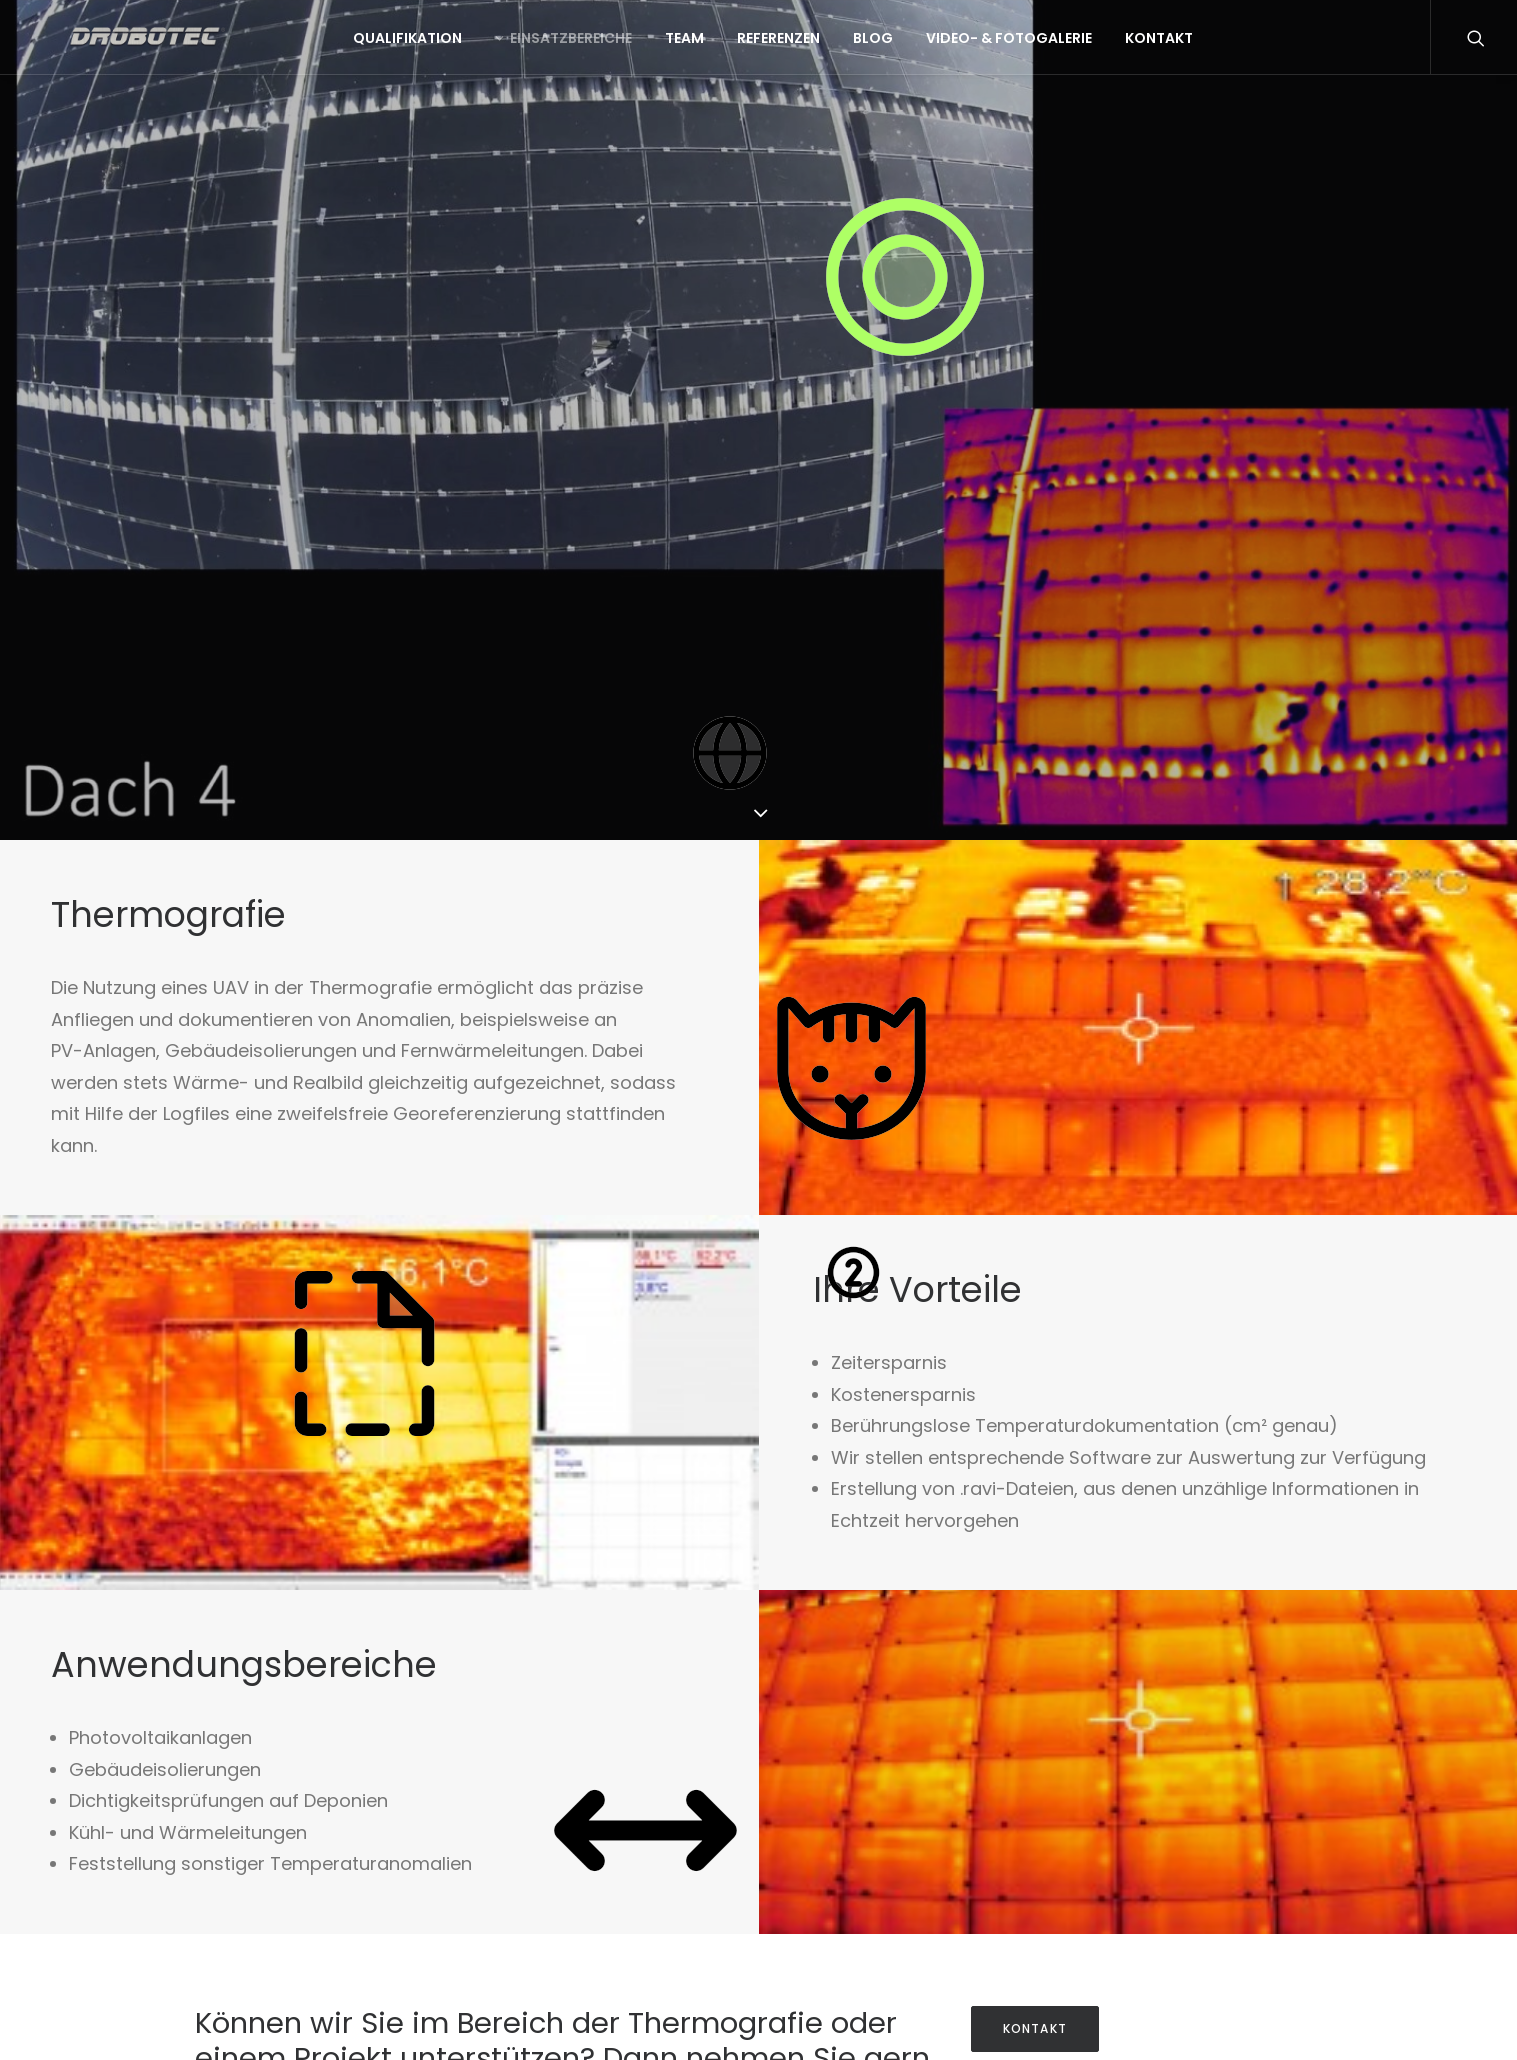 The image size is (1517, 2060). What do you see at coordinates (851, 1065) in the screenshot?
I see `view pet or animal-related content` at bounding box center [851, 1065].